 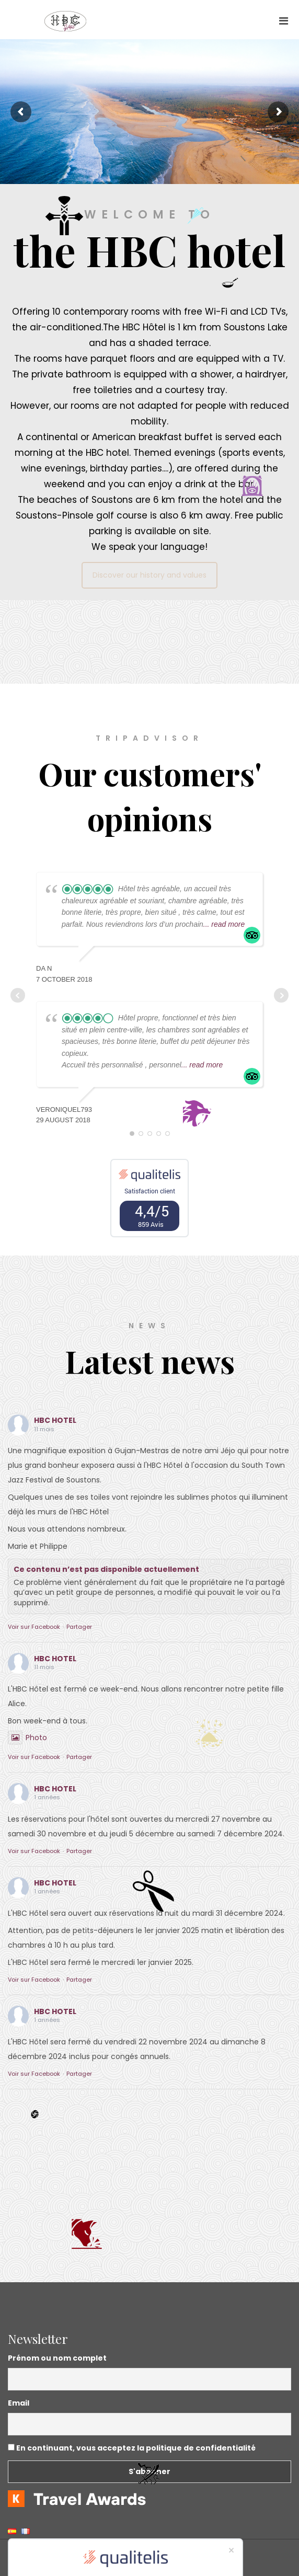 What do you see at coordinates (87, 2234) in the screenshot?
I see `search or track feature using scent detection` at bounding box center [87, 2234].